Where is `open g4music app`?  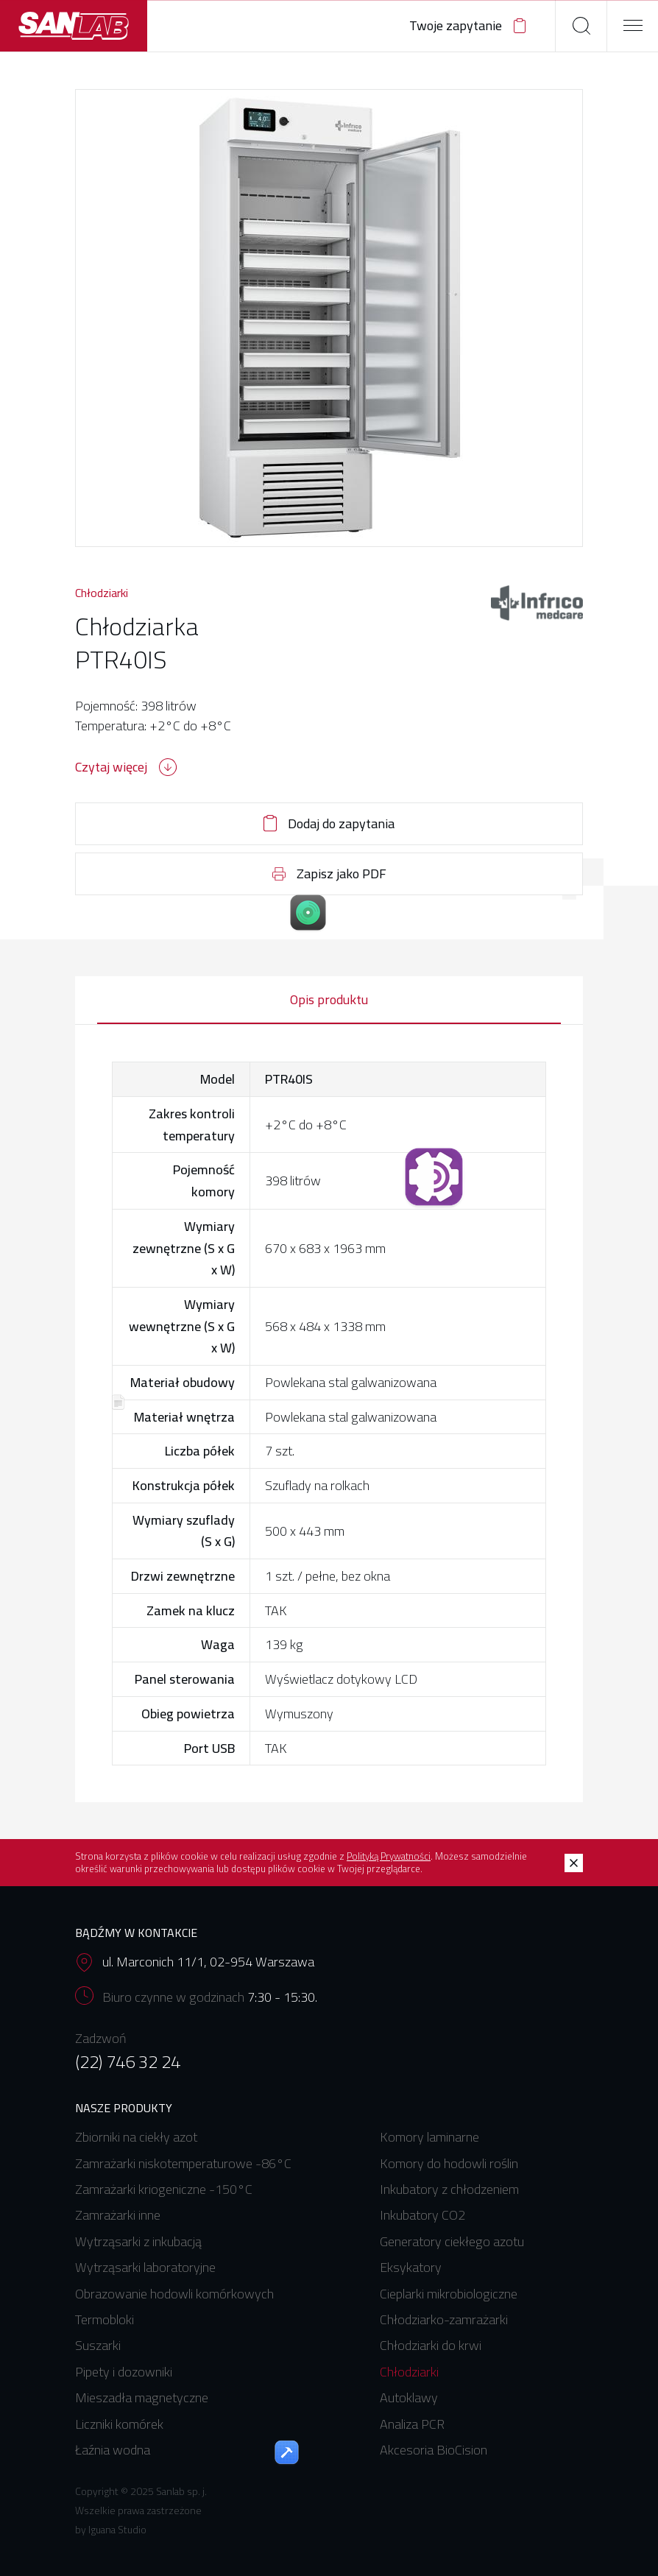 open g4music app is located at coordinates (308, 912).